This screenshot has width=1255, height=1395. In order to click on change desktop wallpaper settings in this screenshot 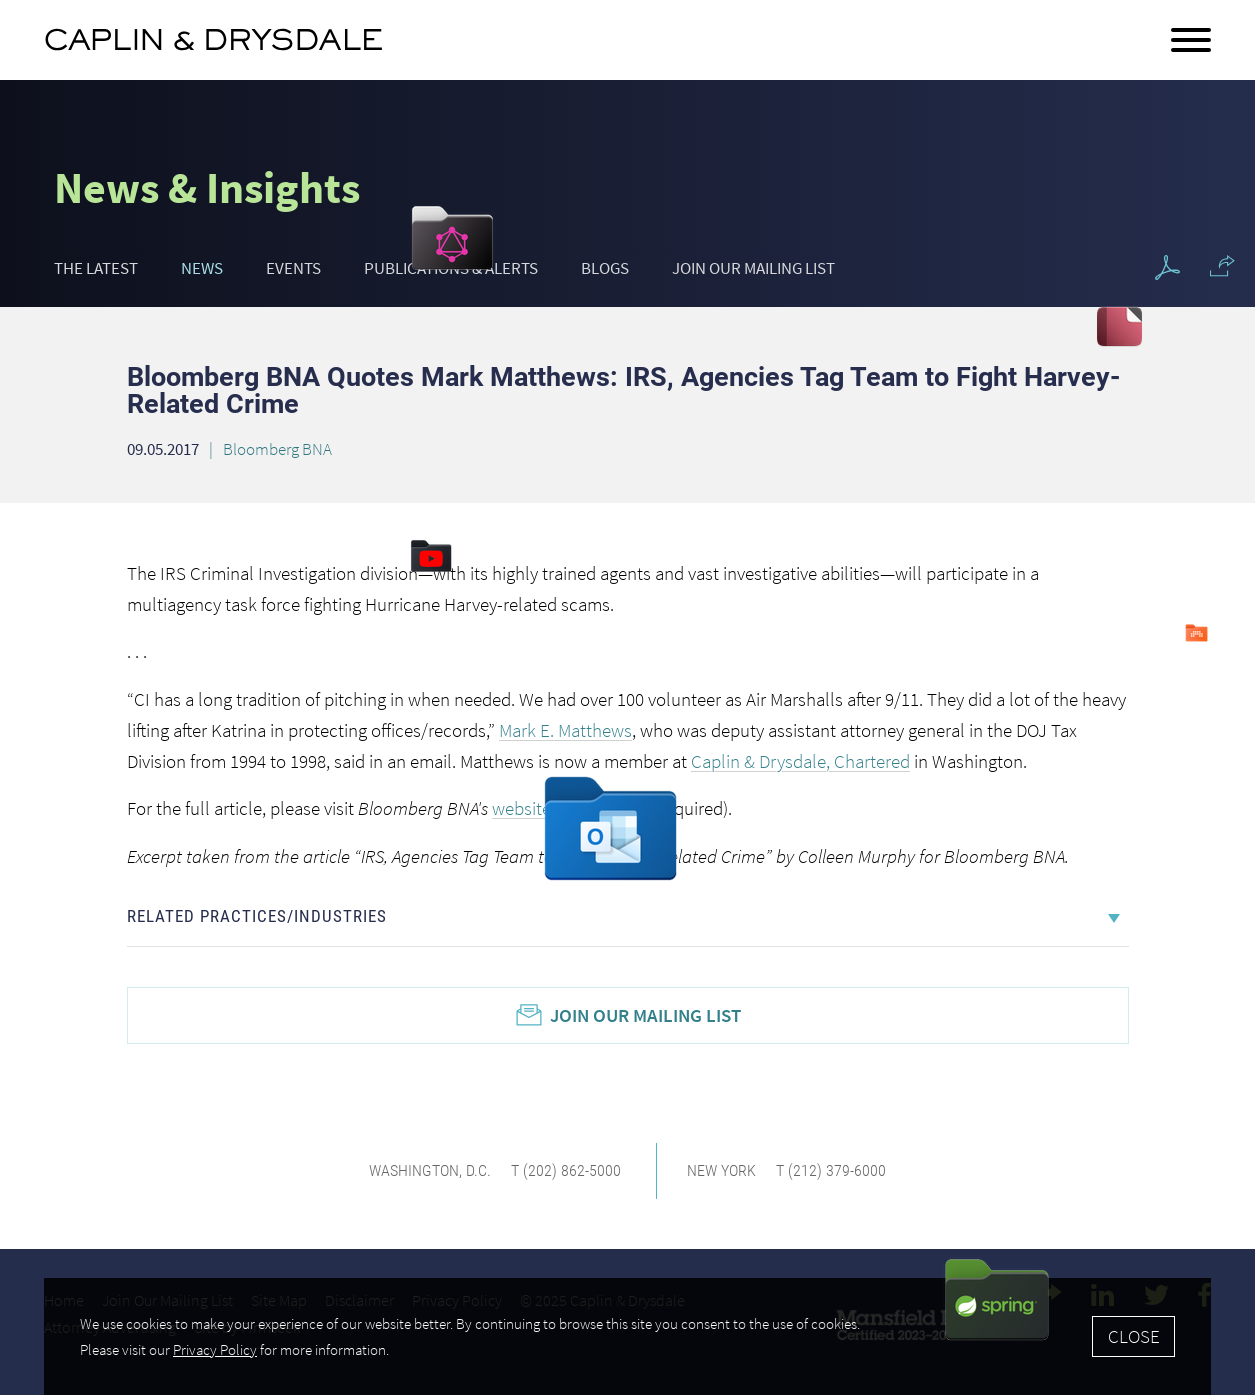, I will do `click(1119, 325)`.